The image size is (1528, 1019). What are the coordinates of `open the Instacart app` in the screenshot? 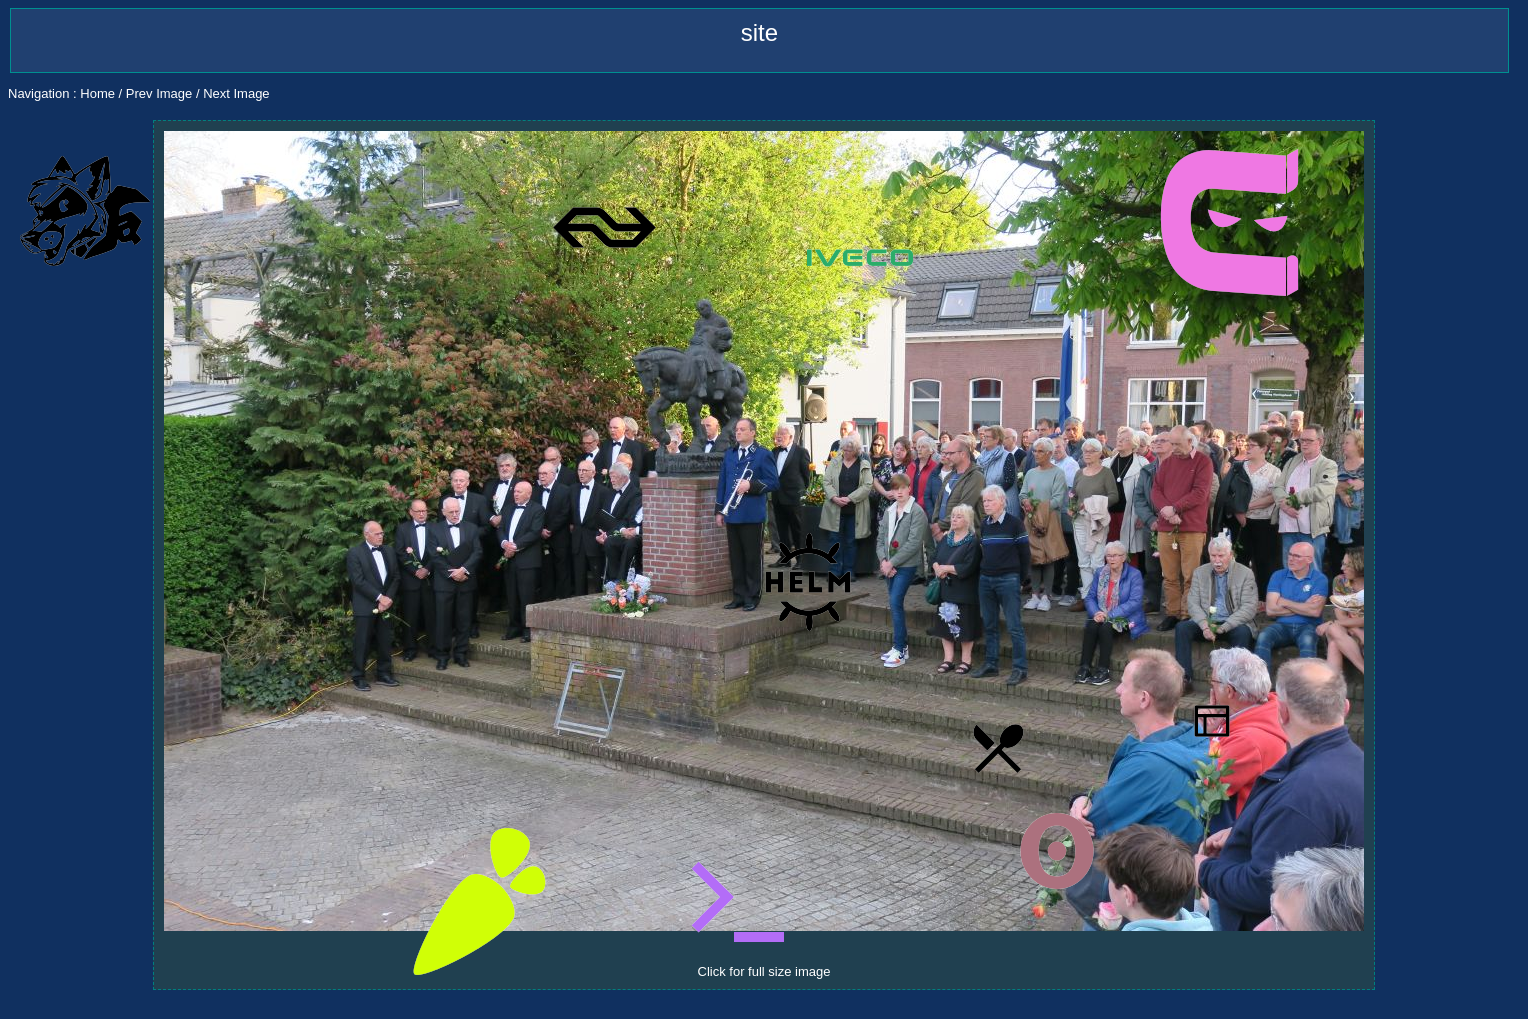 It's located at (479, 901).